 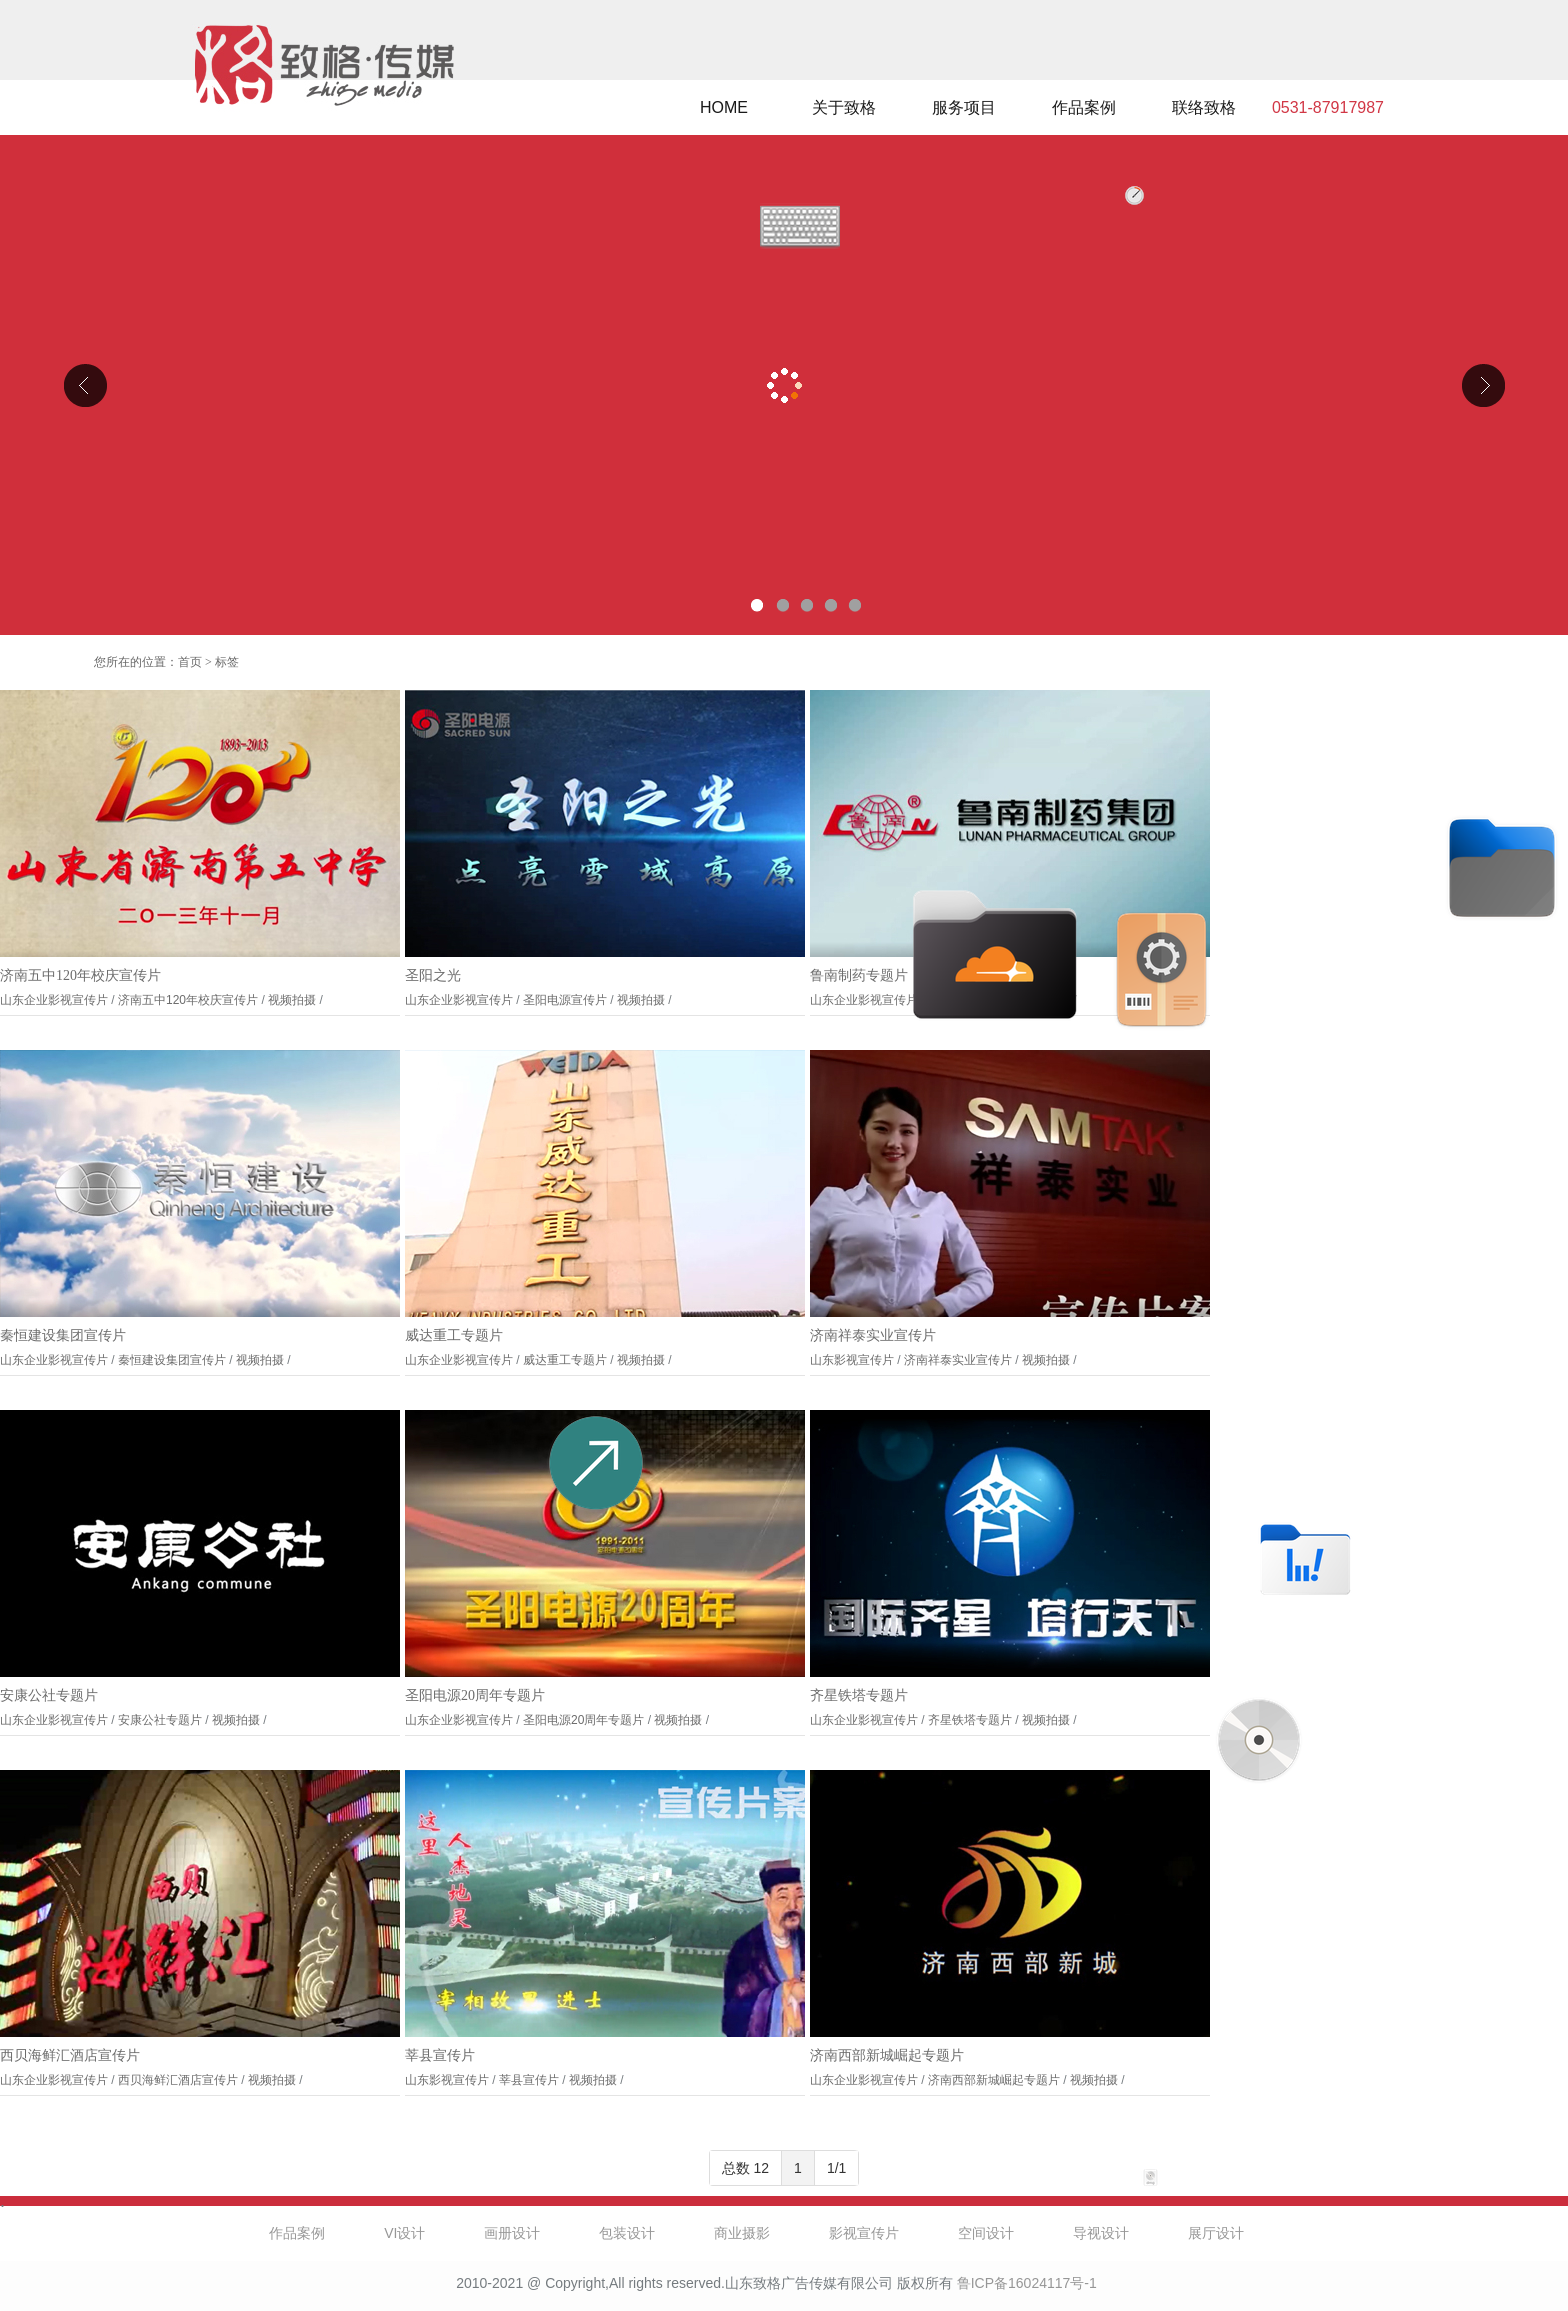 I want to click on indicates package manager is processing, so click(x=1161, y=969).